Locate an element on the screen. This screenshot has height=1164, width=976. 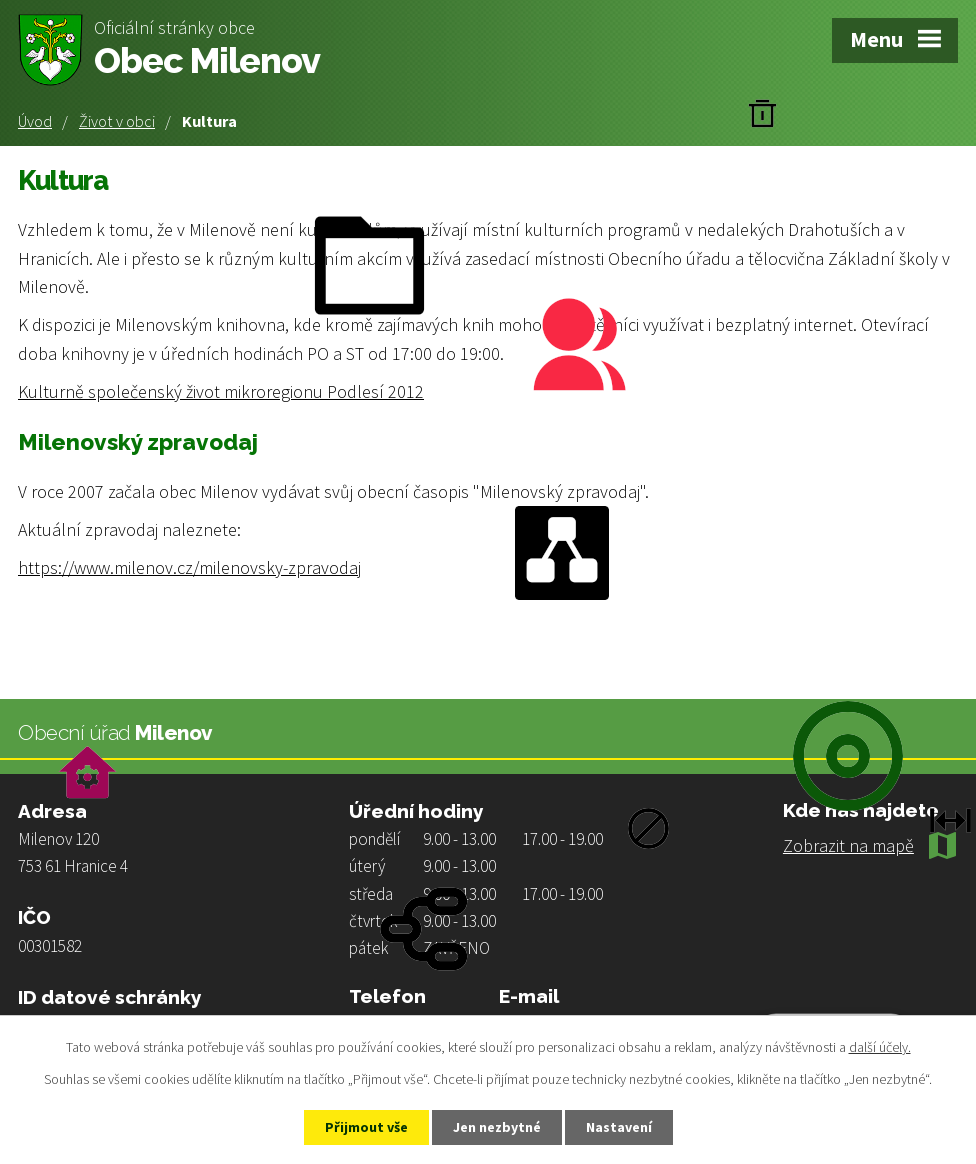
indicates a prohibited or restricted action is located at coordinates (648, 828).